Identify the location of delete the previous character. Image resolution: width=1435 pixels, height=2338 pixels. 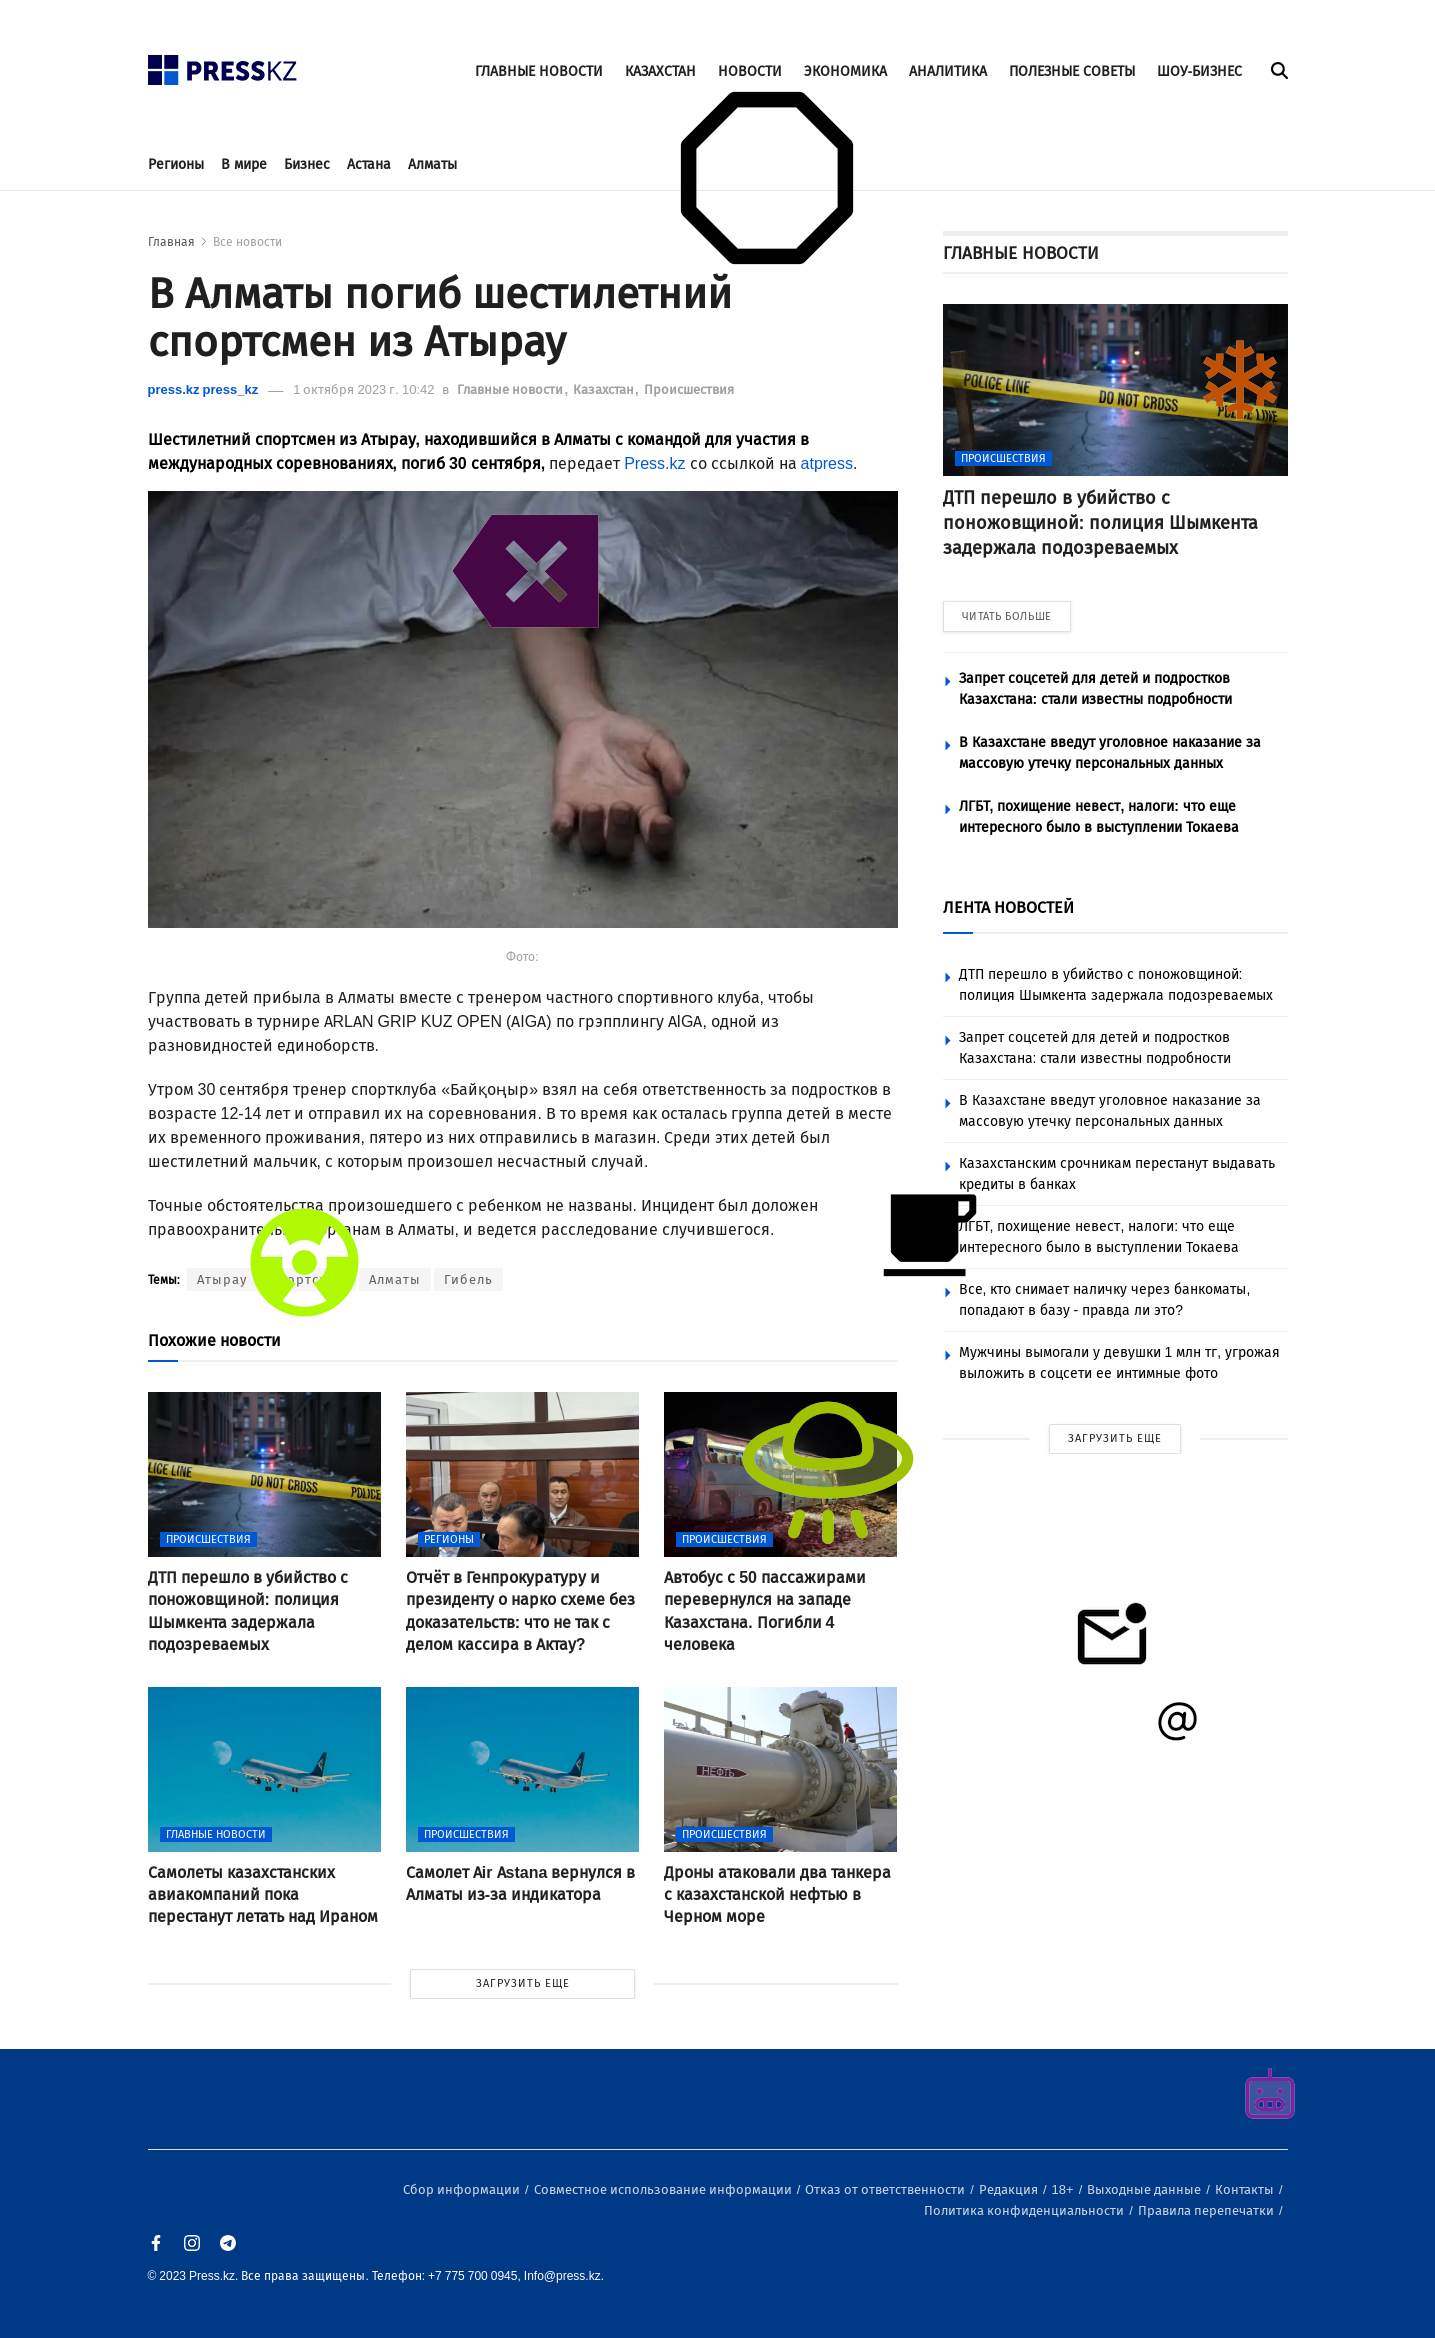
(531, 571).